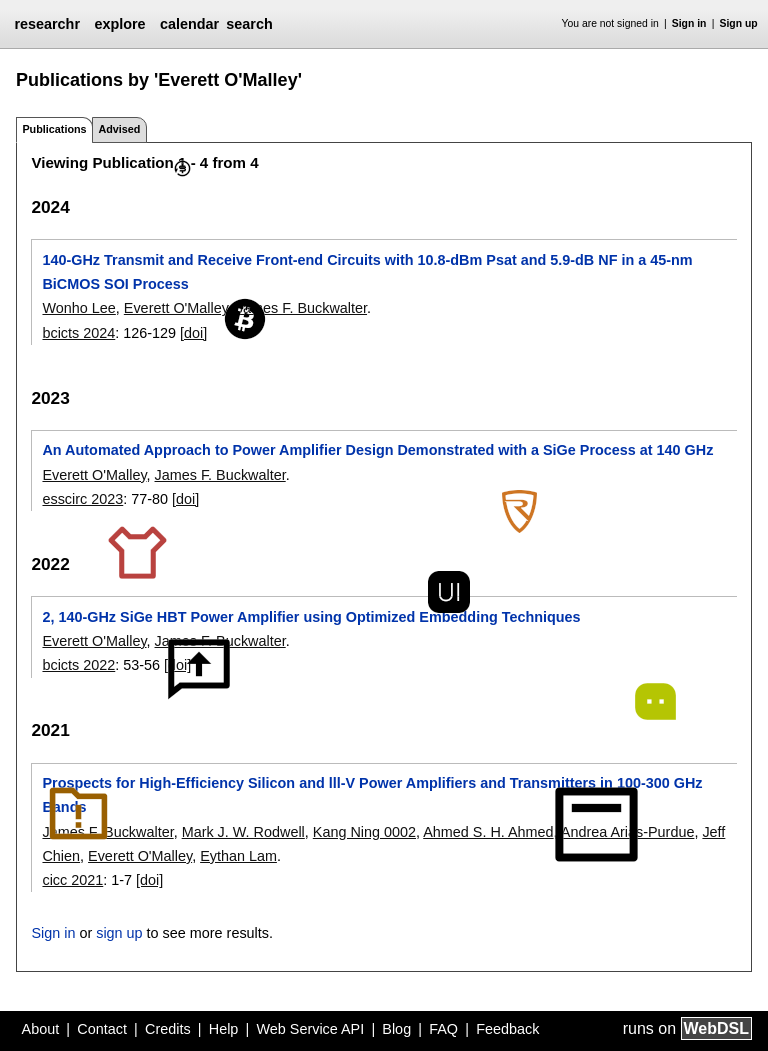 The height and width of the screenshot is (1051, 768). What do you see at coordinates (137, 552) in the screenshot?
I see `browse clothing or apparel items` at bounding box center [137, 552].